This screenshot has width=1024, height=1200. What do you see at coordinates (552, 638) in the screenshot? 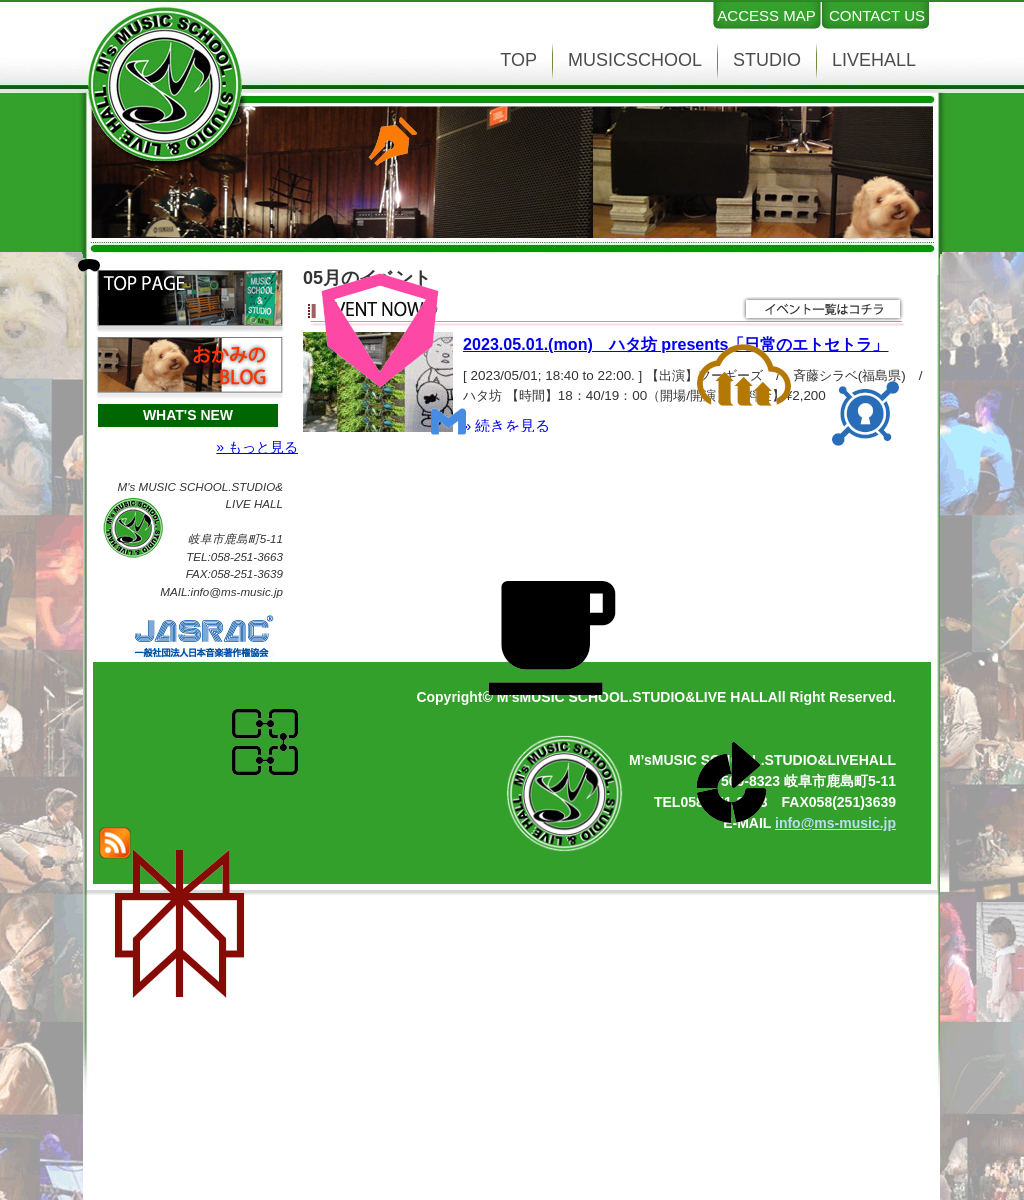
I see `access coffee shop or café listings` at bounding box center [552, 638].